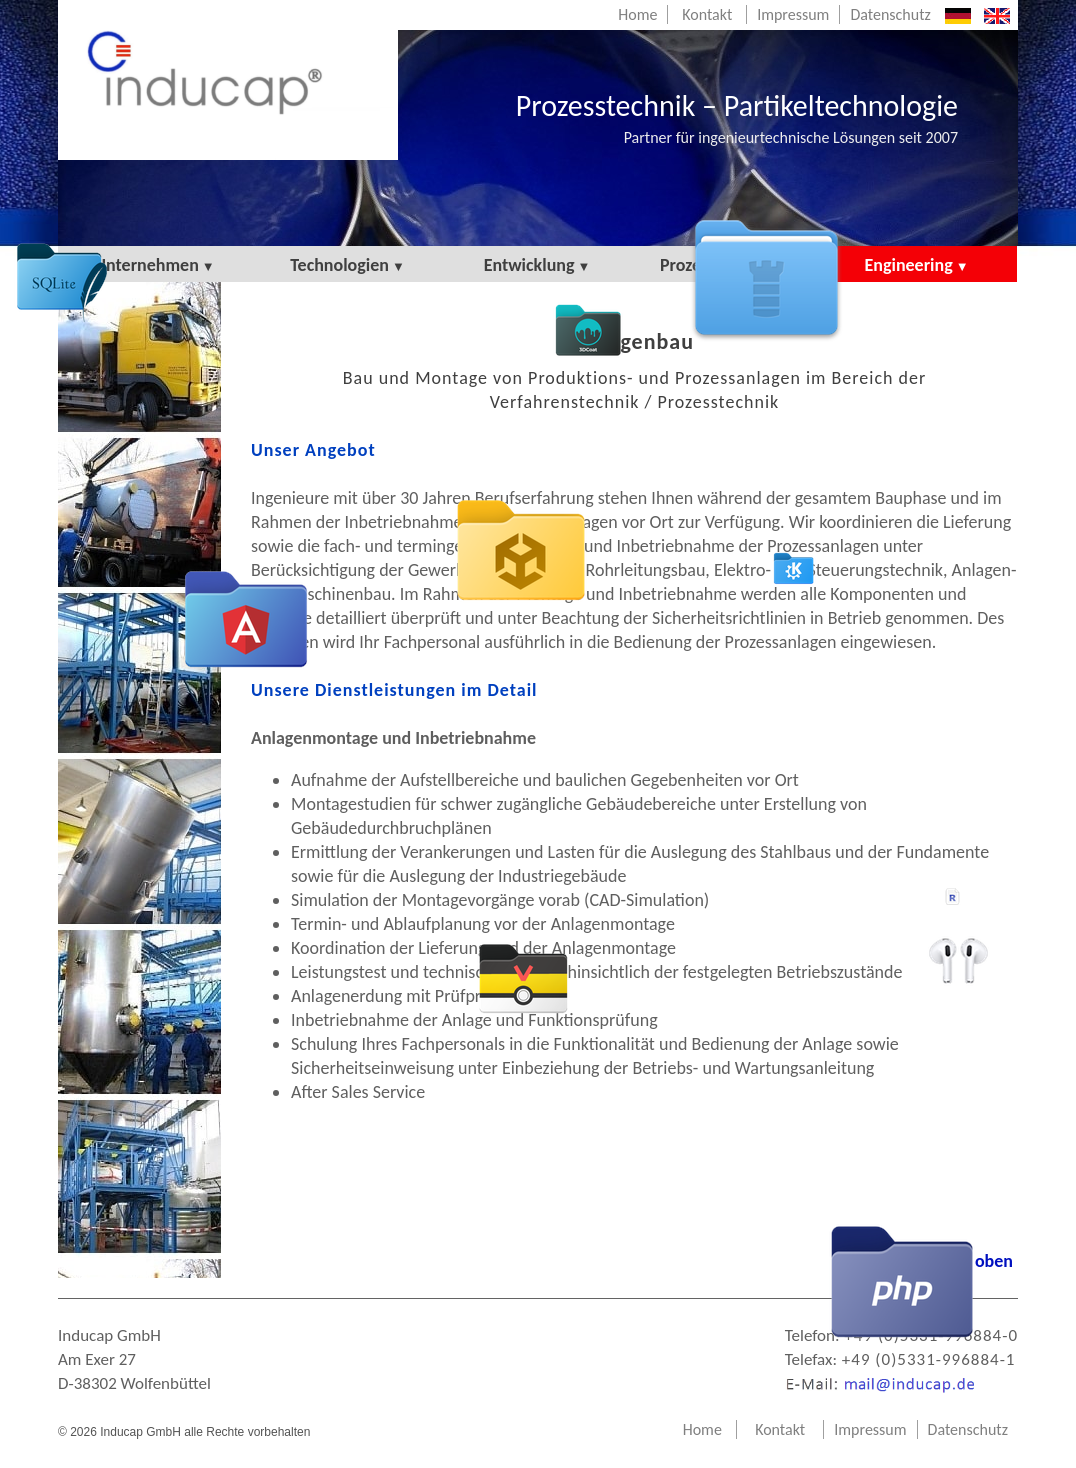  I want to click on open kde application files folder, so click(793, 569).